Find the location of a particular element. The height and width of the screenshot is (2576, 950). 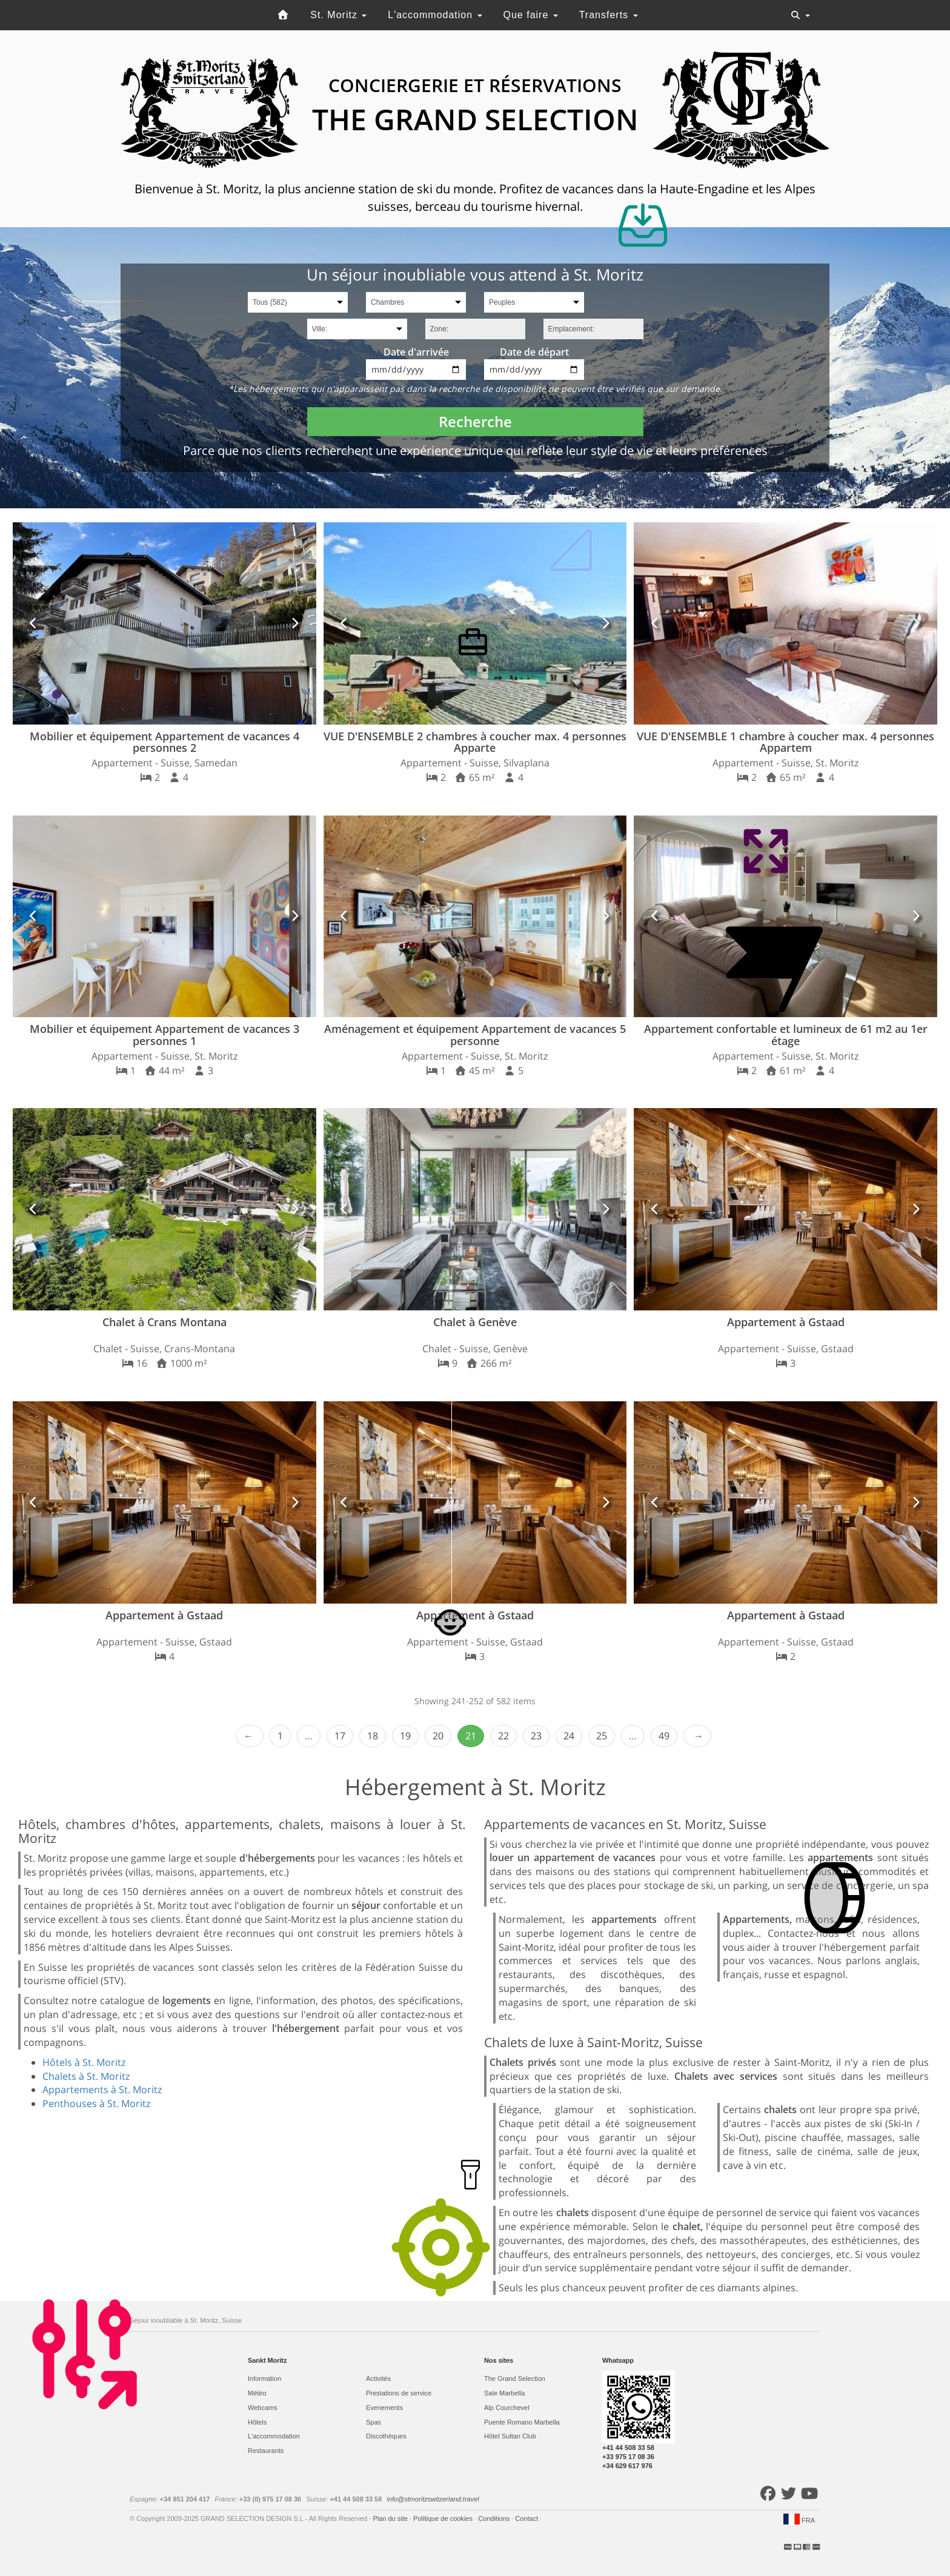

share current filter or settings configuration is located at coordinates (82, 2349).